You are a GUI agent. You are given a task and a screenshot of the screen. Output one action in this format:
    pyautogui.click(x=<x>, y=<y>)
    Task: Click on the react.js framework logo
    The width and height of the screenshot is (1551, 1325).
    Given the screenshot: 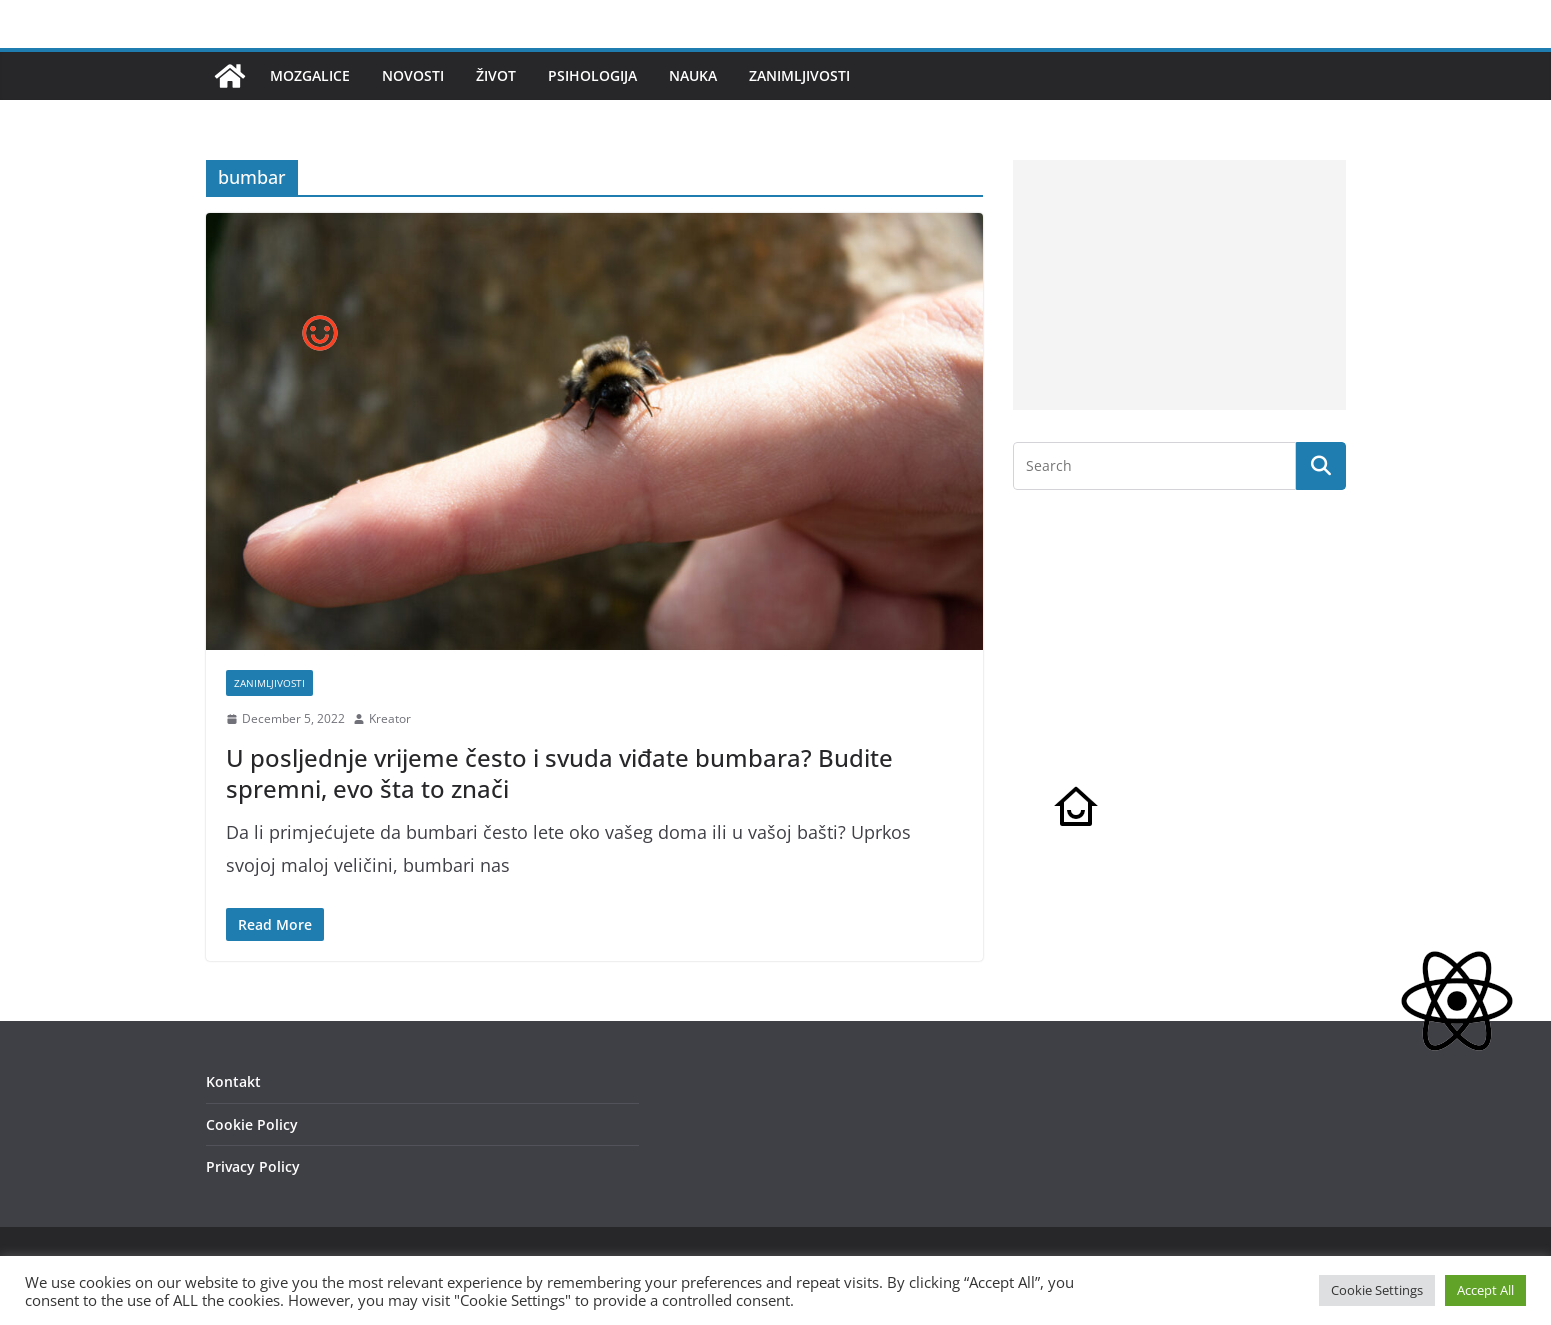 What is the action you would take?
    pyautogui.click(x=1457, y=1001)
    